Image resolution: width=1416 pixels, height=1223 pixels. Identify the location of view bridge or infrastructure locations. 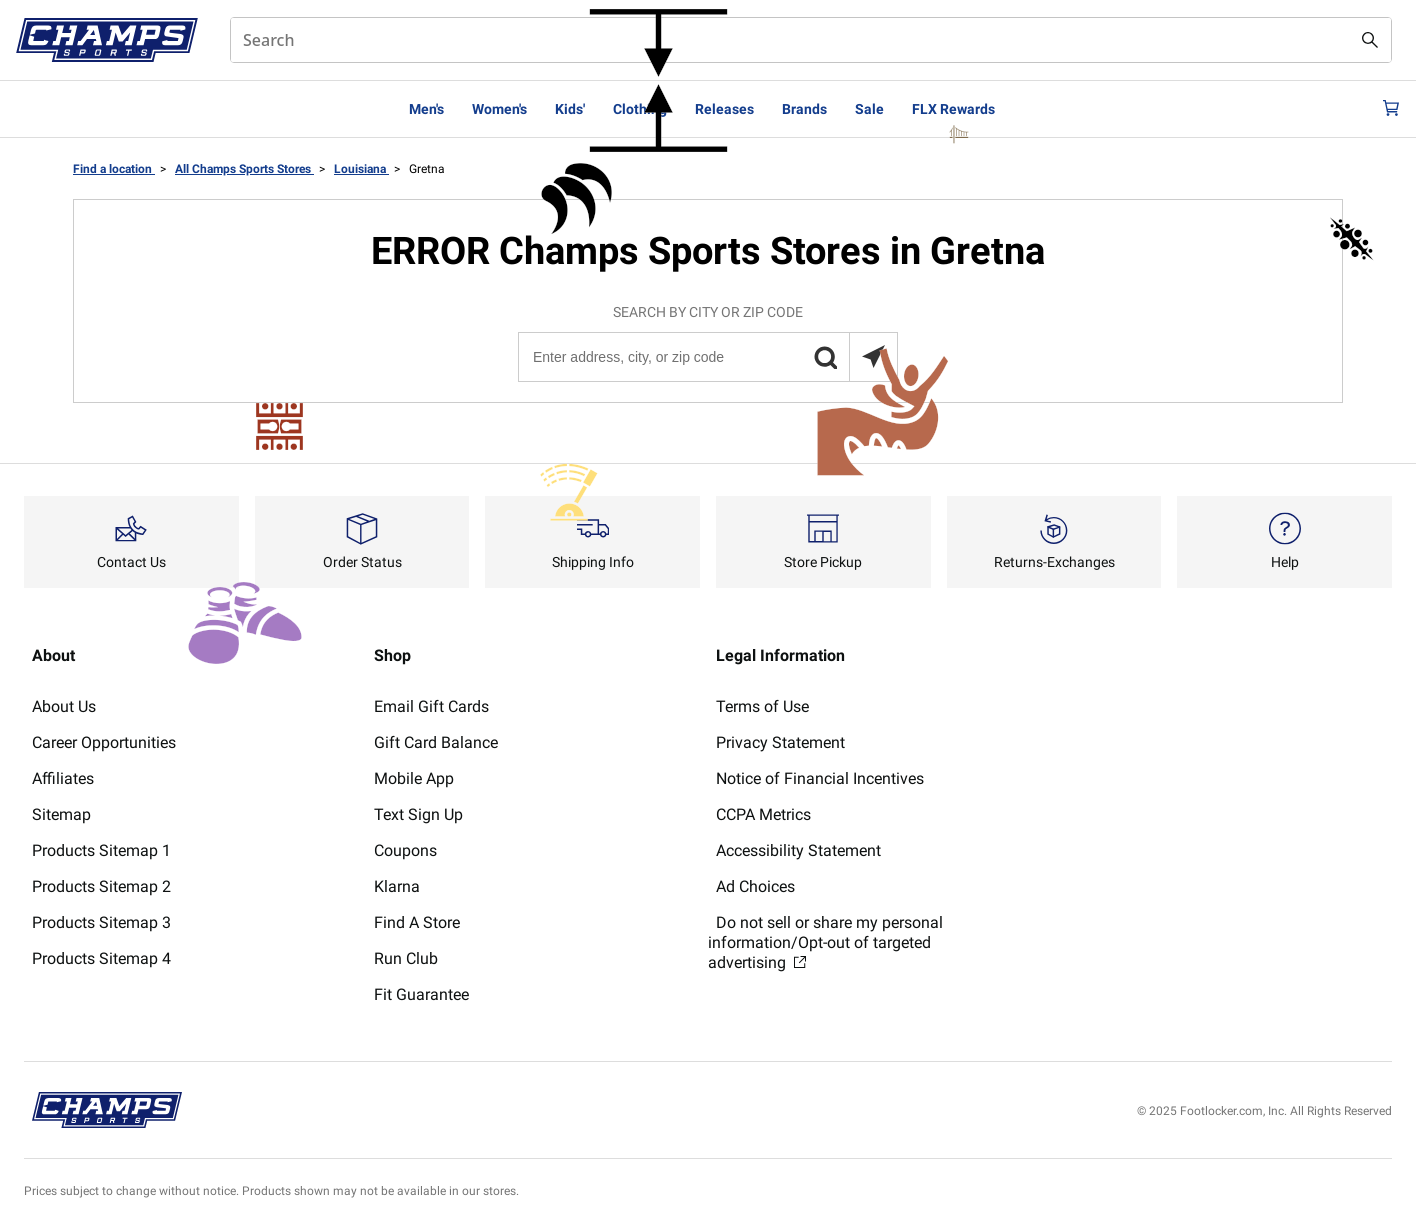
(959, 134).